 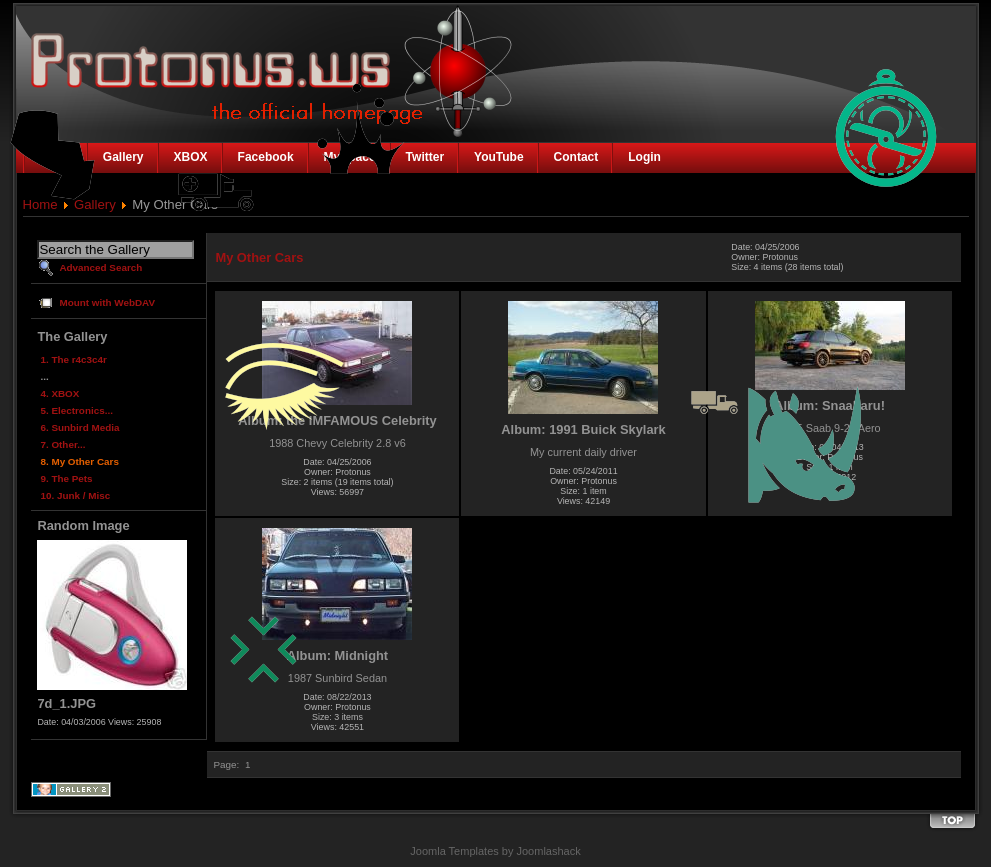 What do you see at coordinates (284, 386) in the screenshot?
I see `access beauty or makeup settings` at bounding box center [284, 386].